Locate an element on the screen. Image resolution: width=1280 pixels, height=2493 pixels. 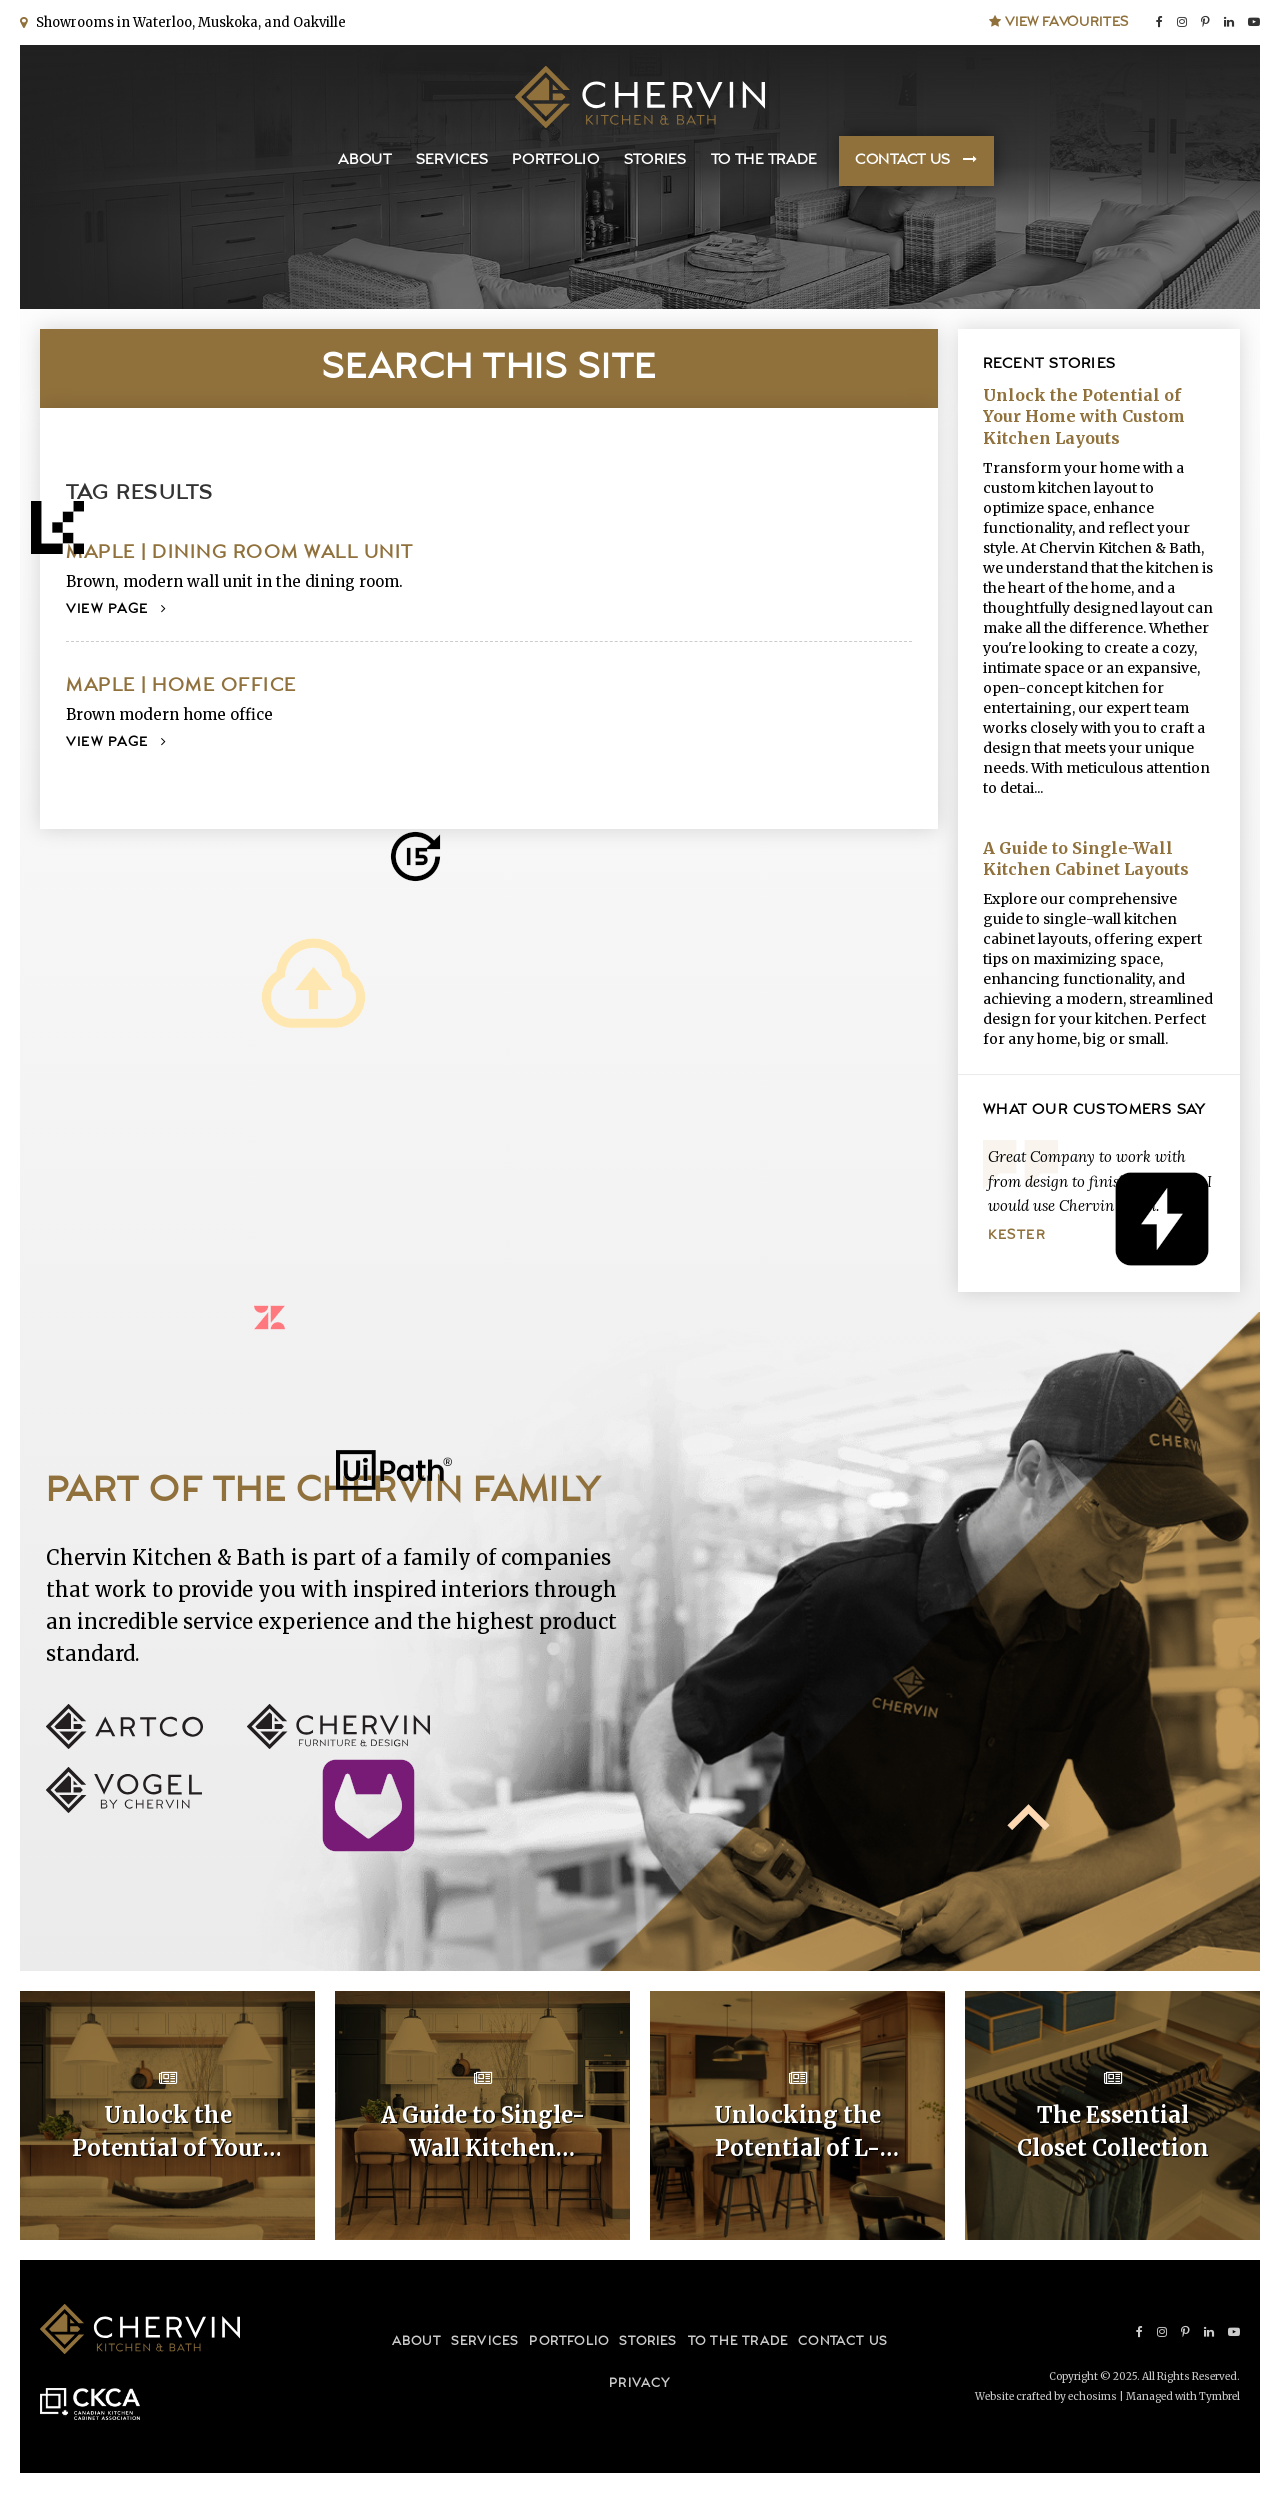
UiPath automation platform logo is located at coordinates (394, 1470).